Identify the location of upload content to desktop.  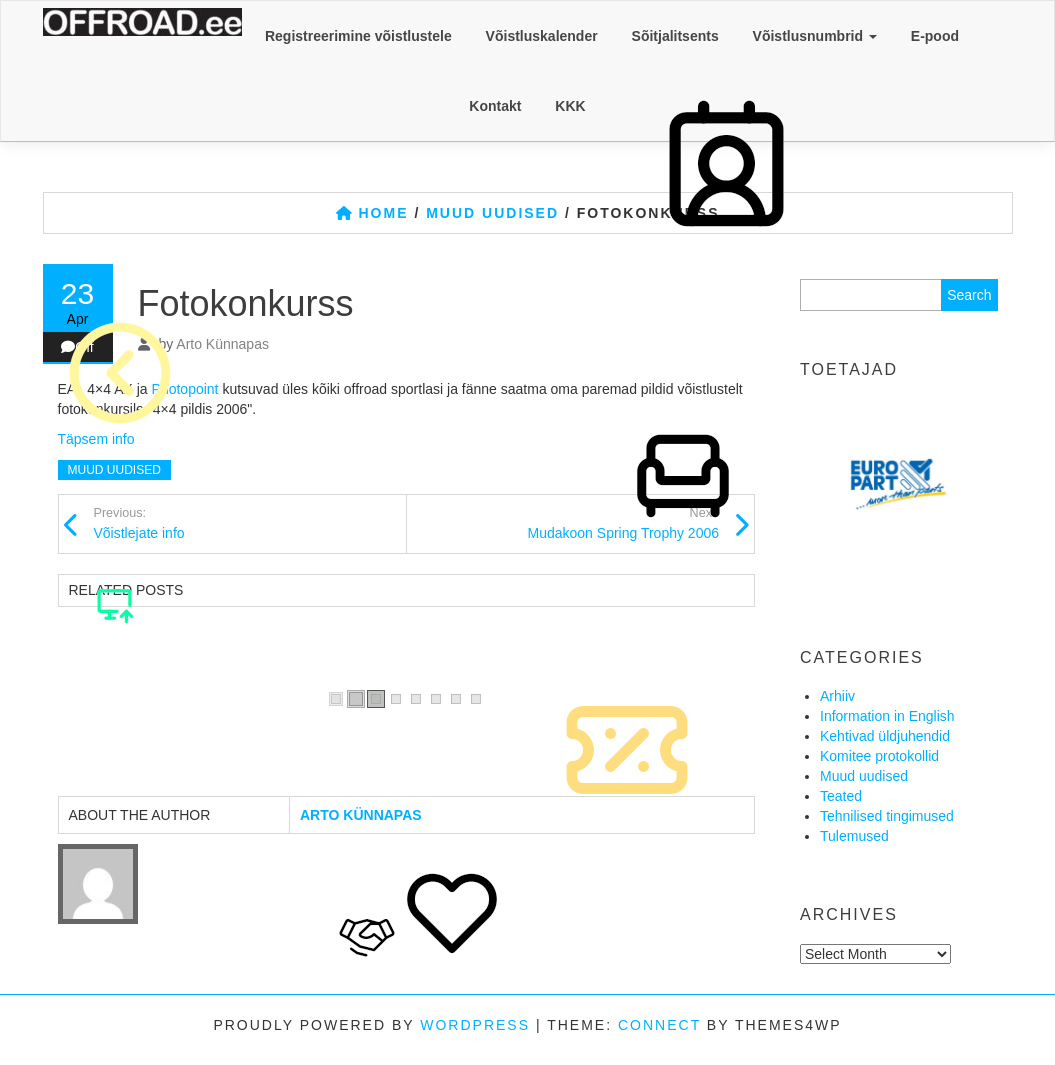
(114, 604).